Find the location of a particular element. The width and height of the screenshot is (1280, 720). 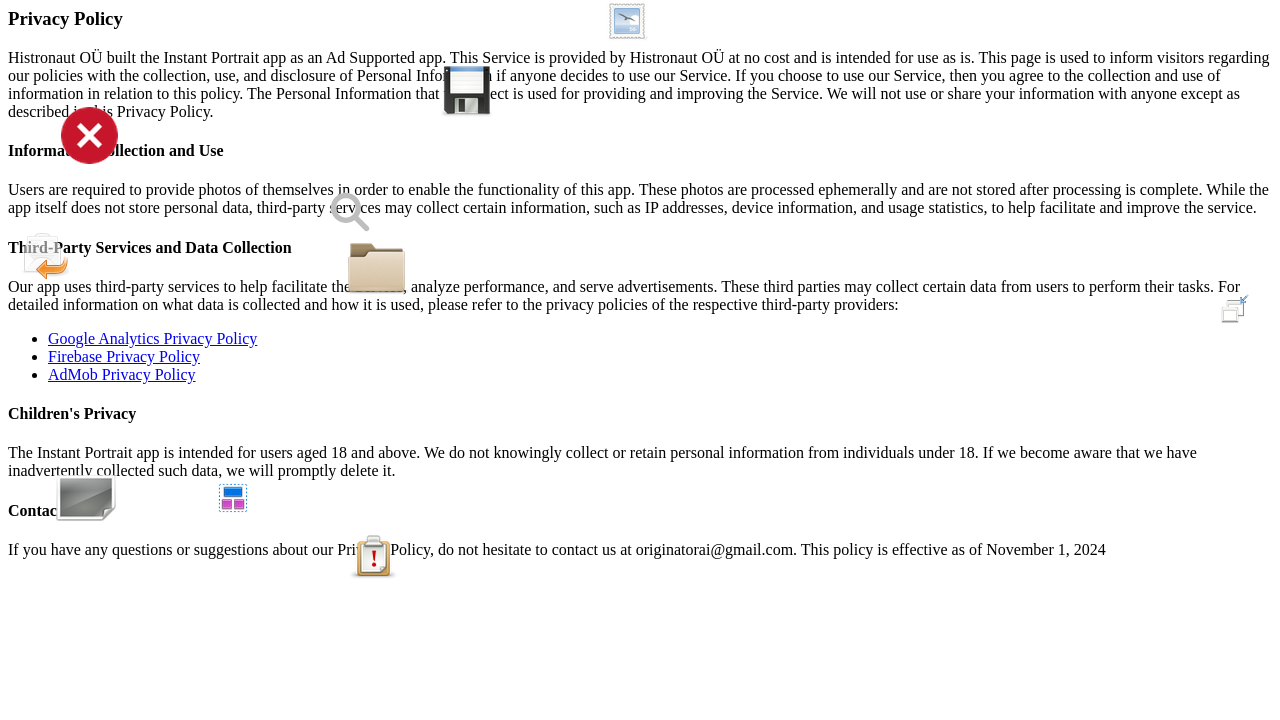

indicates a task is due or overdue is located at coordinates (373, 556).